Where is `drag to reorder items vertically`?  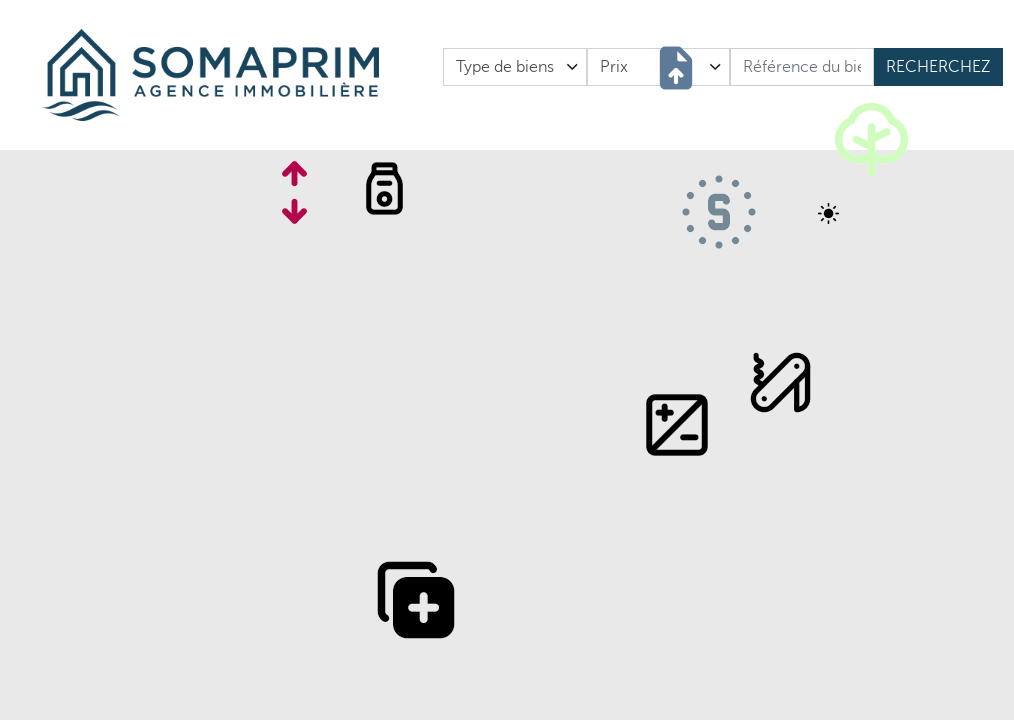 drag to reorder items vertically is located at coordinates (294, 192).